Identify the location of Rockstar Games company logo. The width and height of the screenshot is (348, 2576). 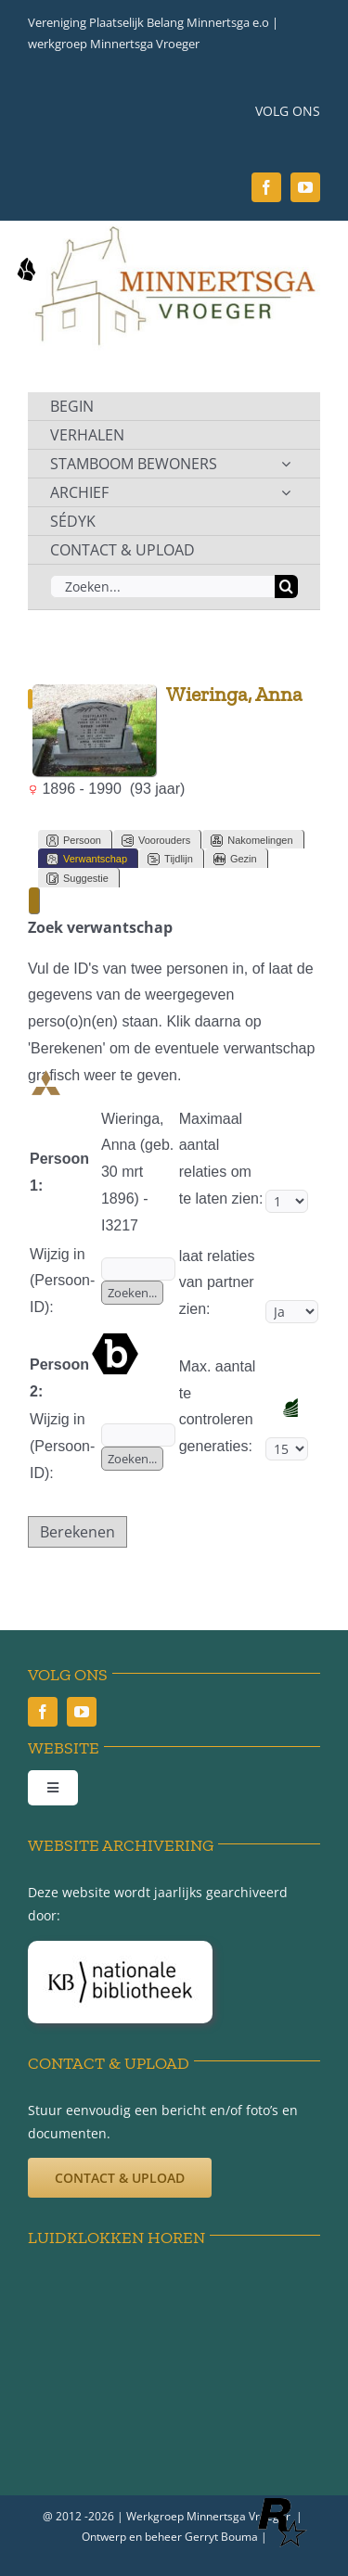
(282, 2522).